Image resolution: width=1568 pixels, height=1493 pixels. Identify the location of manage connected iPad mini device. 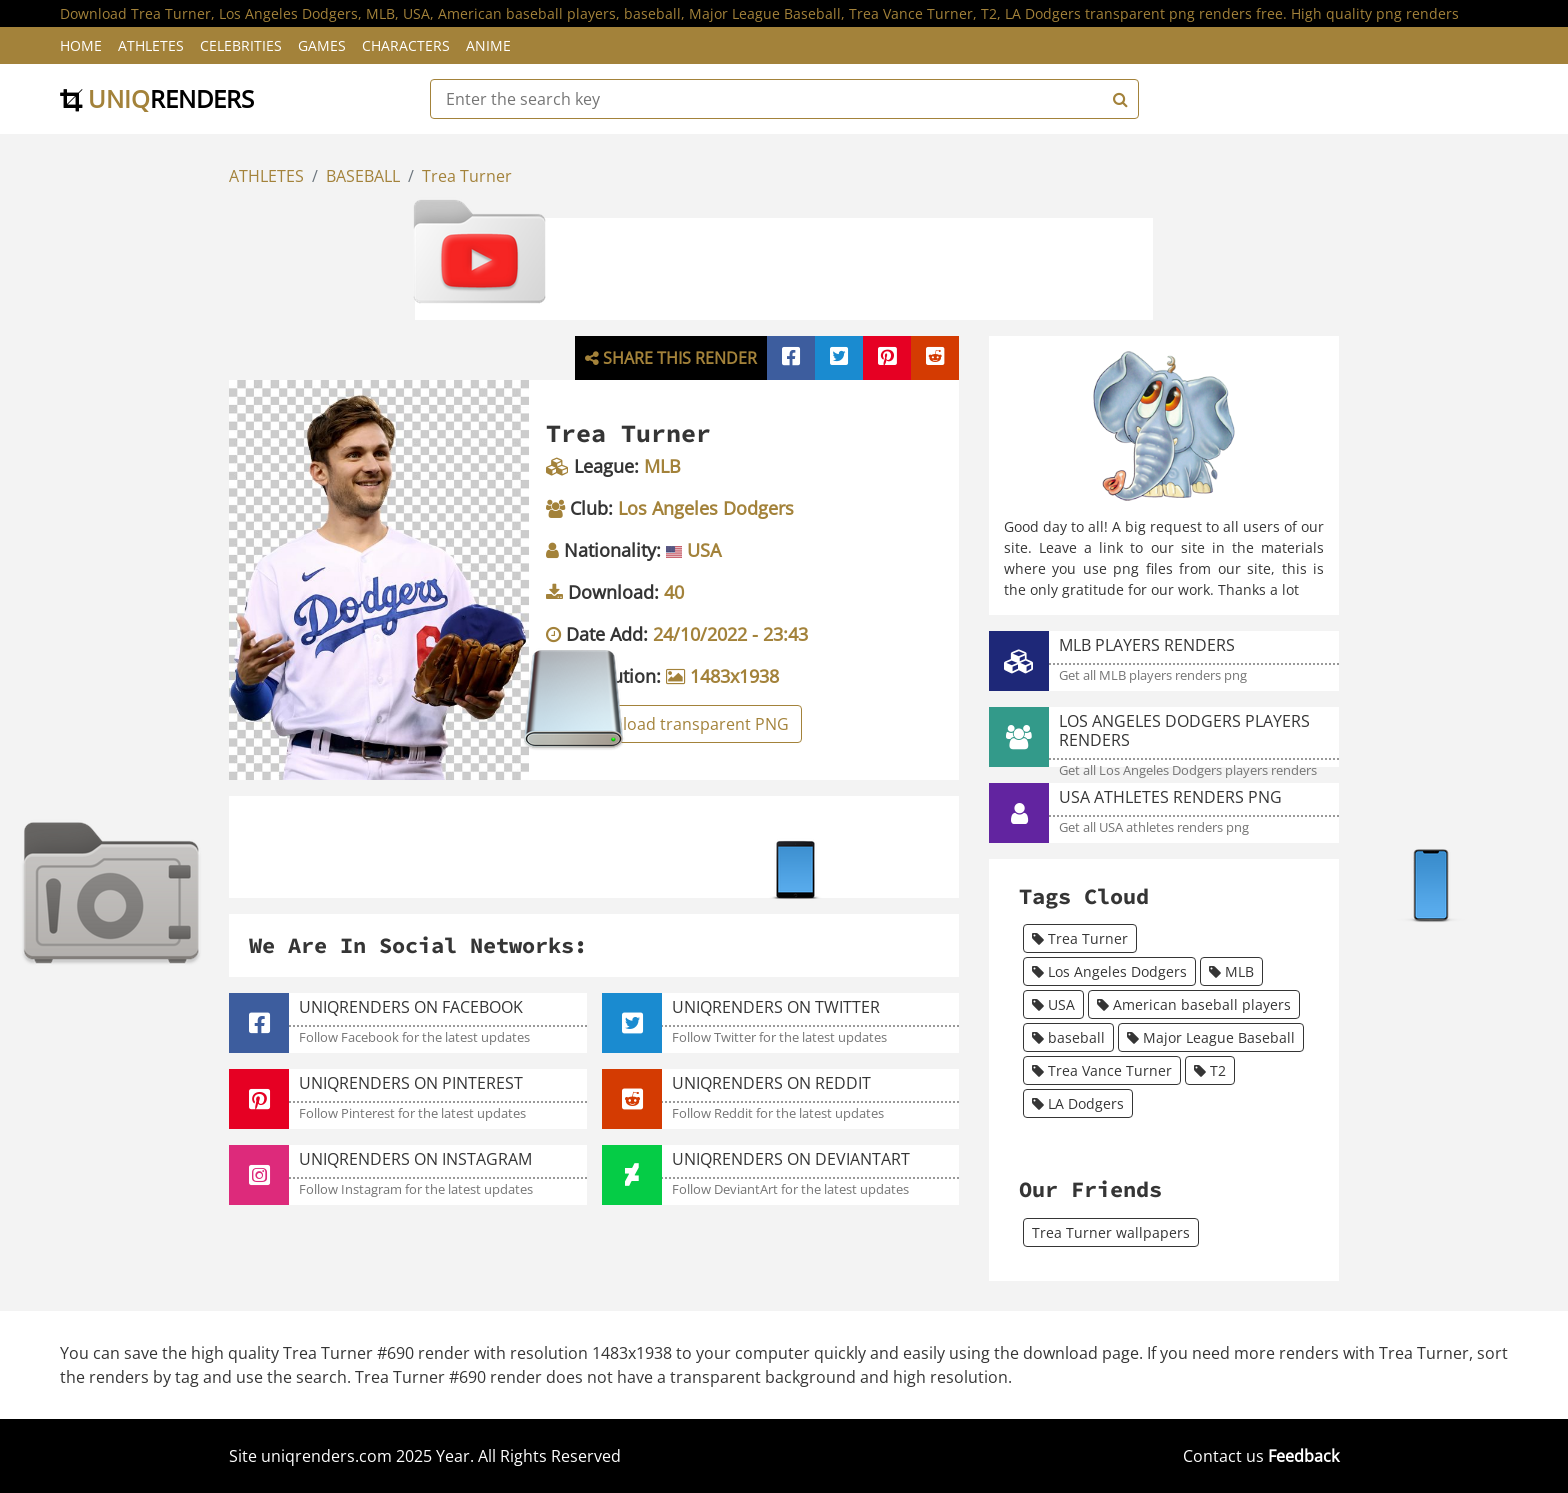
(795, 864).